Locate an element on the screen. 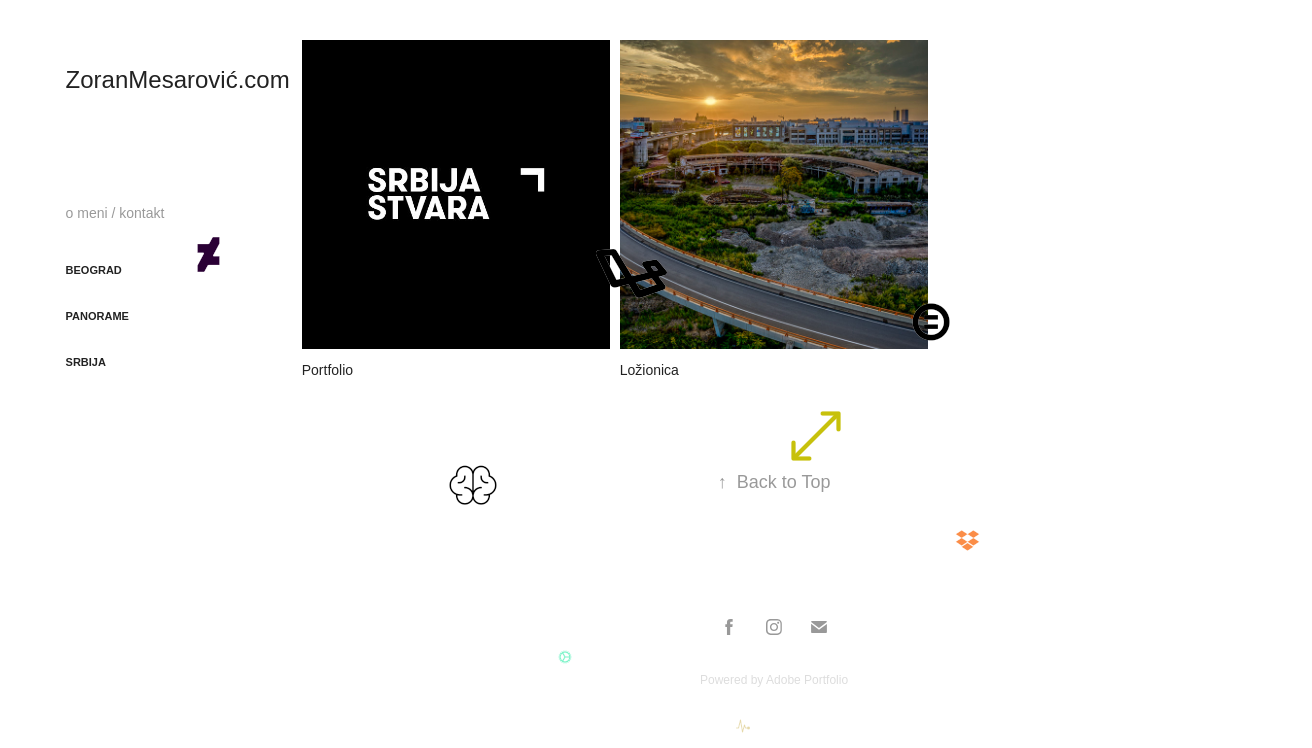 The image size is (1312, 748). indicates an unverified conditional breakpoint in debug mode is located at coordinates (931, 322).